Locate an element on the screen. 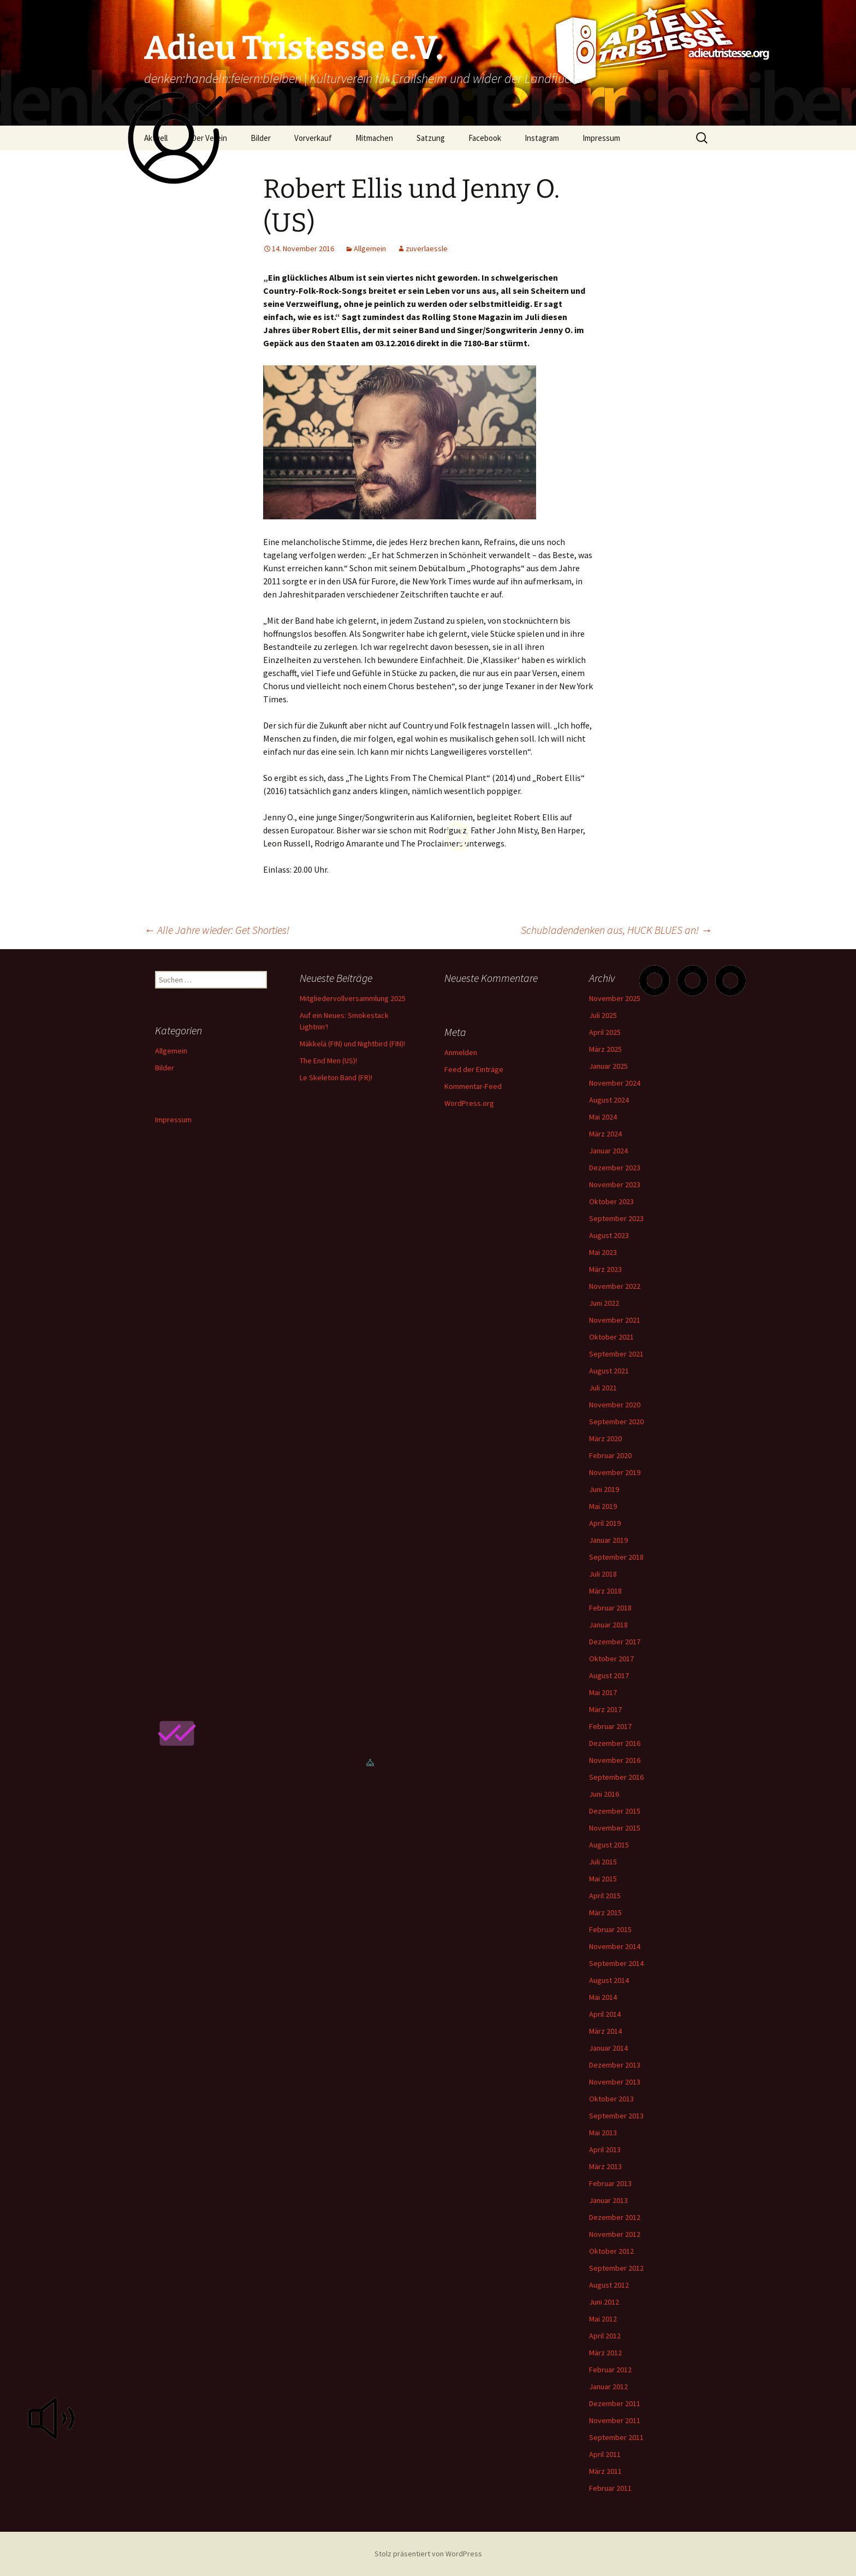  indicates message has been read or delivered is located at coordinates (177, 1733).